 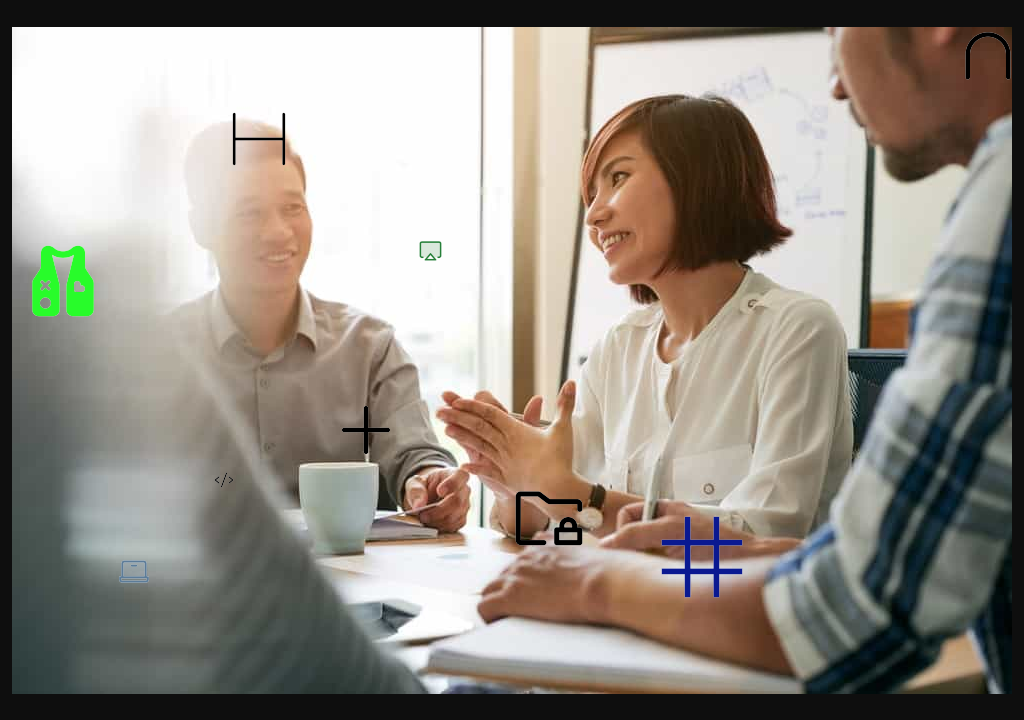 What do you see at coordinates (224, 480) in the screenshot?
I see `view or edit source code` at bounding box center [224, 480].